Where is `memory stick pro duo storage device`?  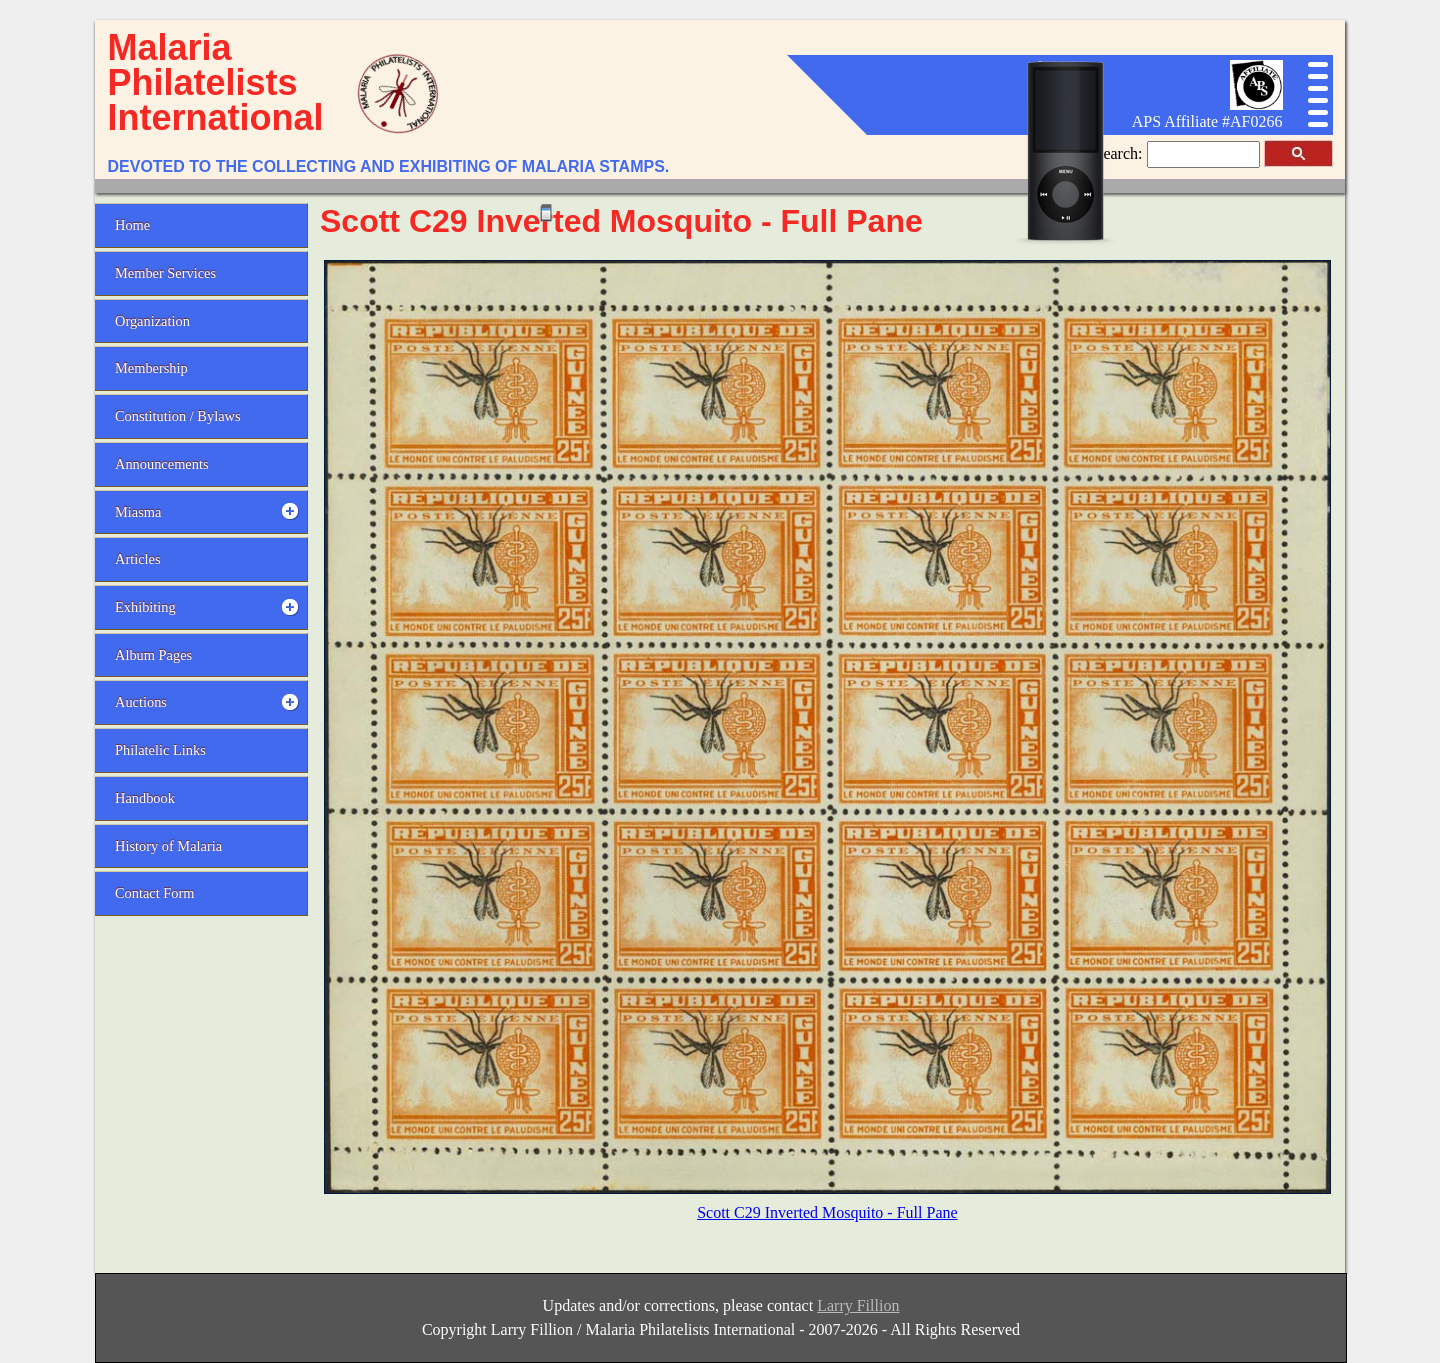
memory stick pro duo storage device is located at coordinates (546, 213).